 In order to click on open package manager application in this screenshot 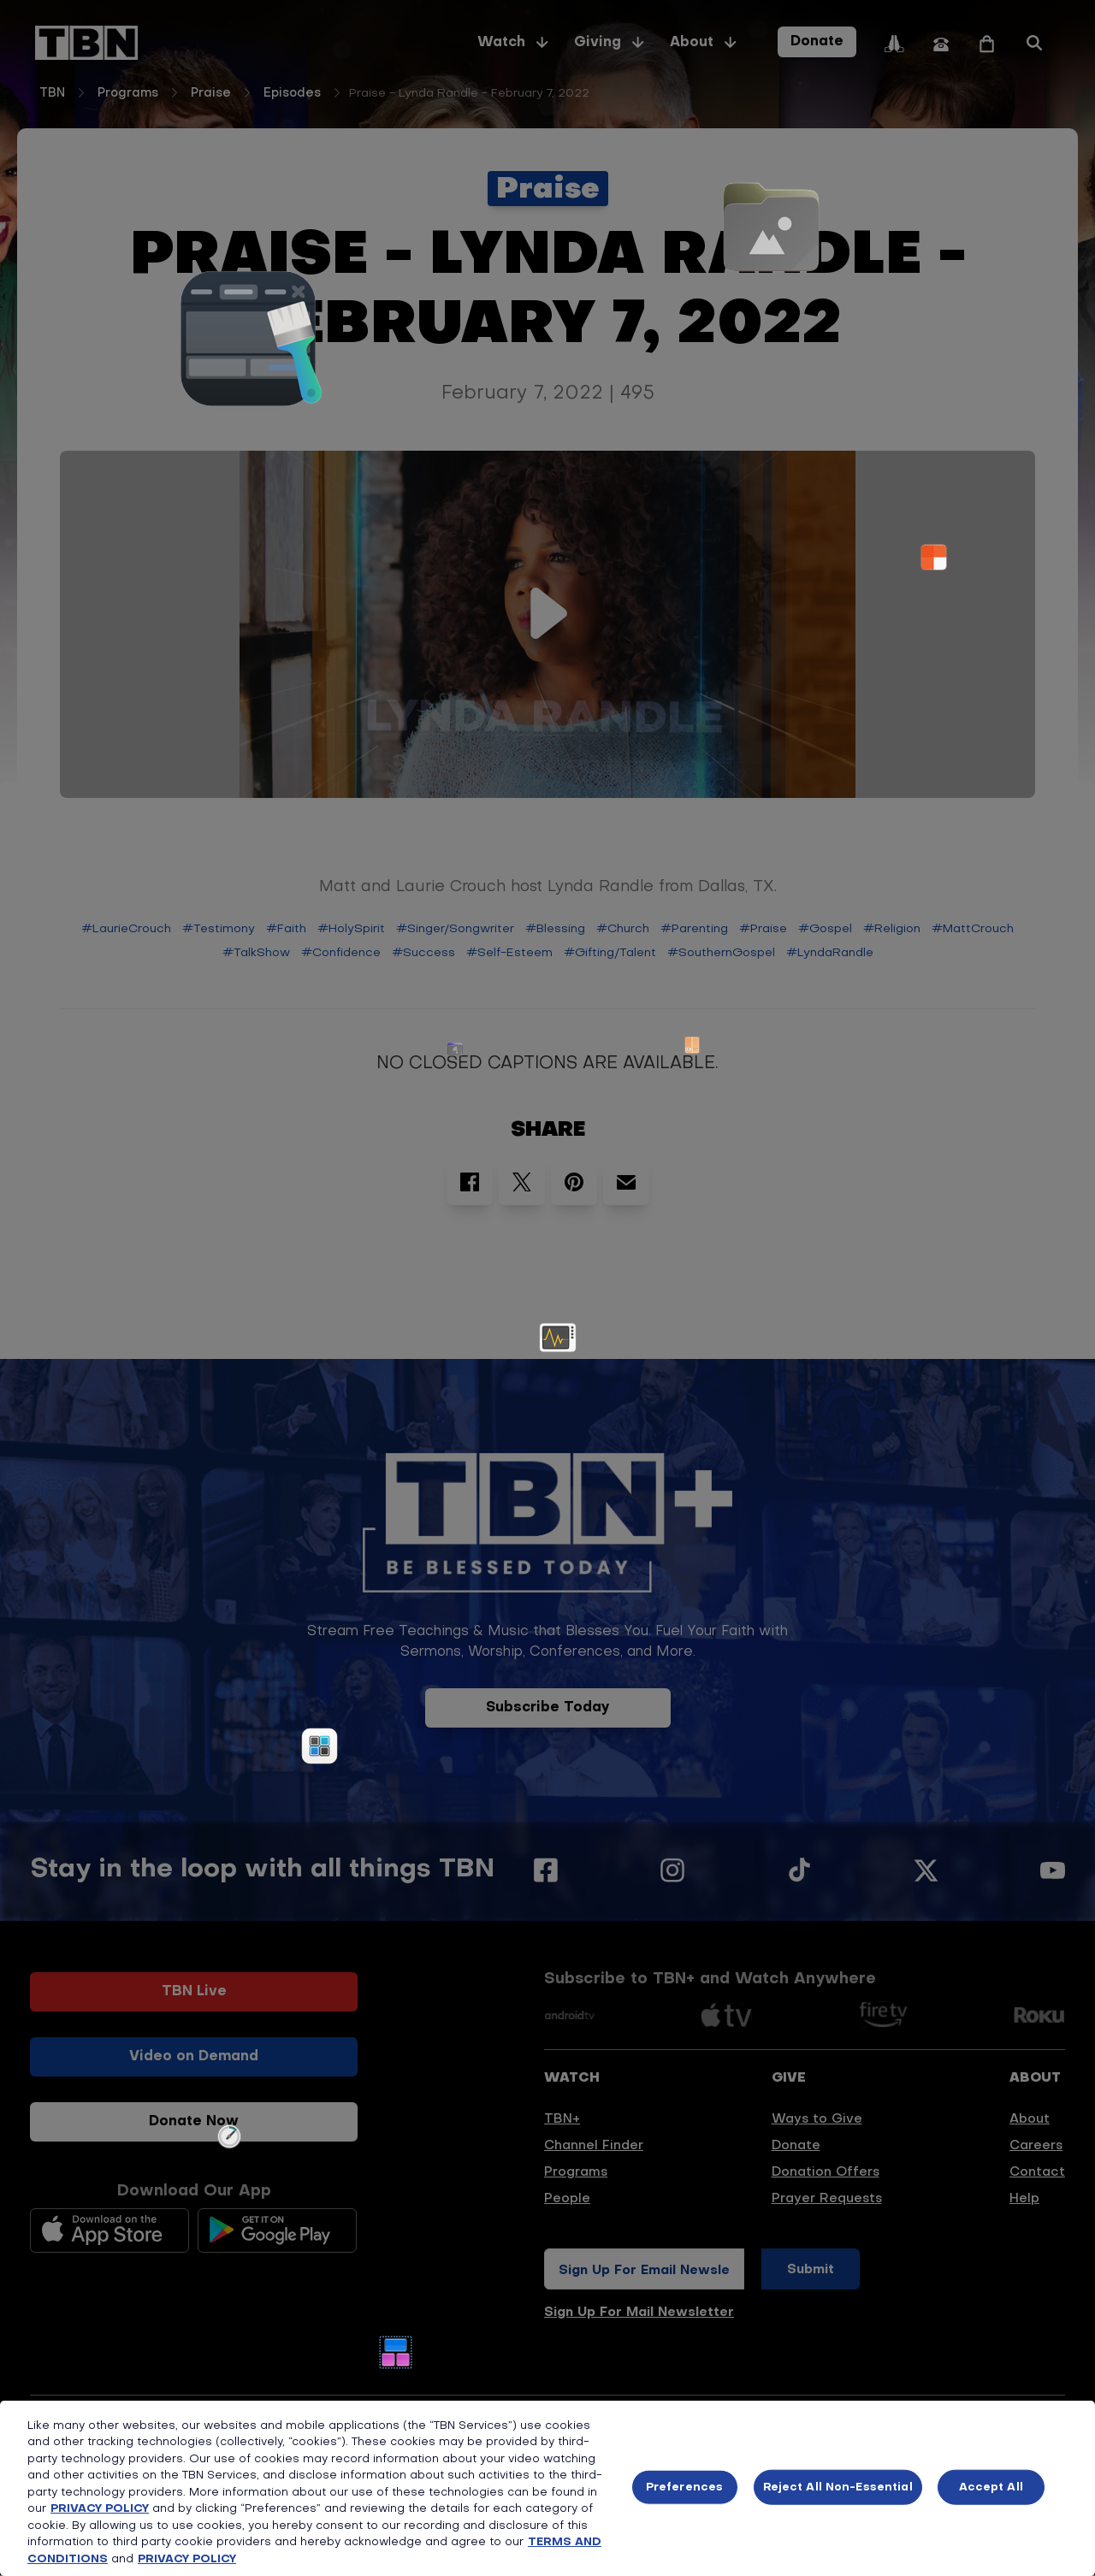, I will do `click(692, 1045)`.